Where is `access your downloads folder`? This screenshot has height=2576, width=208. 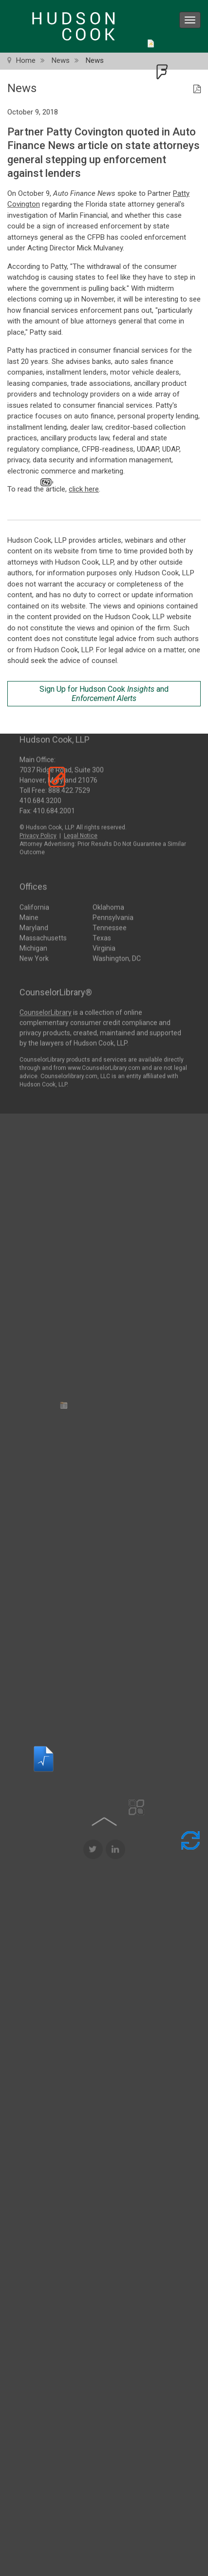 access your downloads folder is located at coordinates (64, 1405).